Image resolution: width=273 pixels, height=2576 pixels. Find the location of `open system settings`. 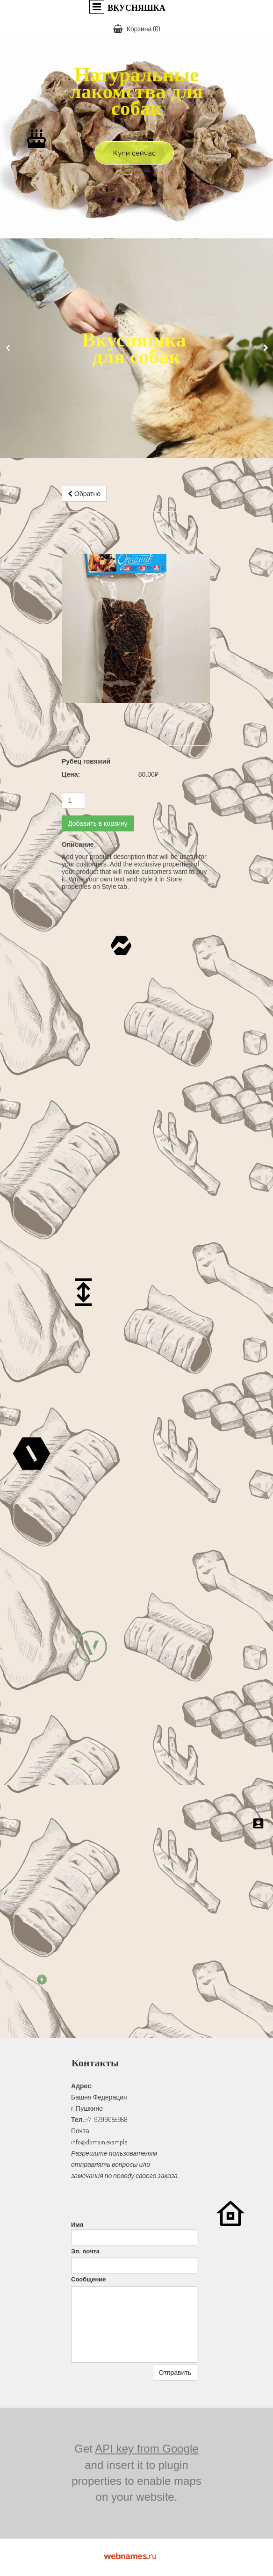

open system settings is located at coordinates (31, 1453).